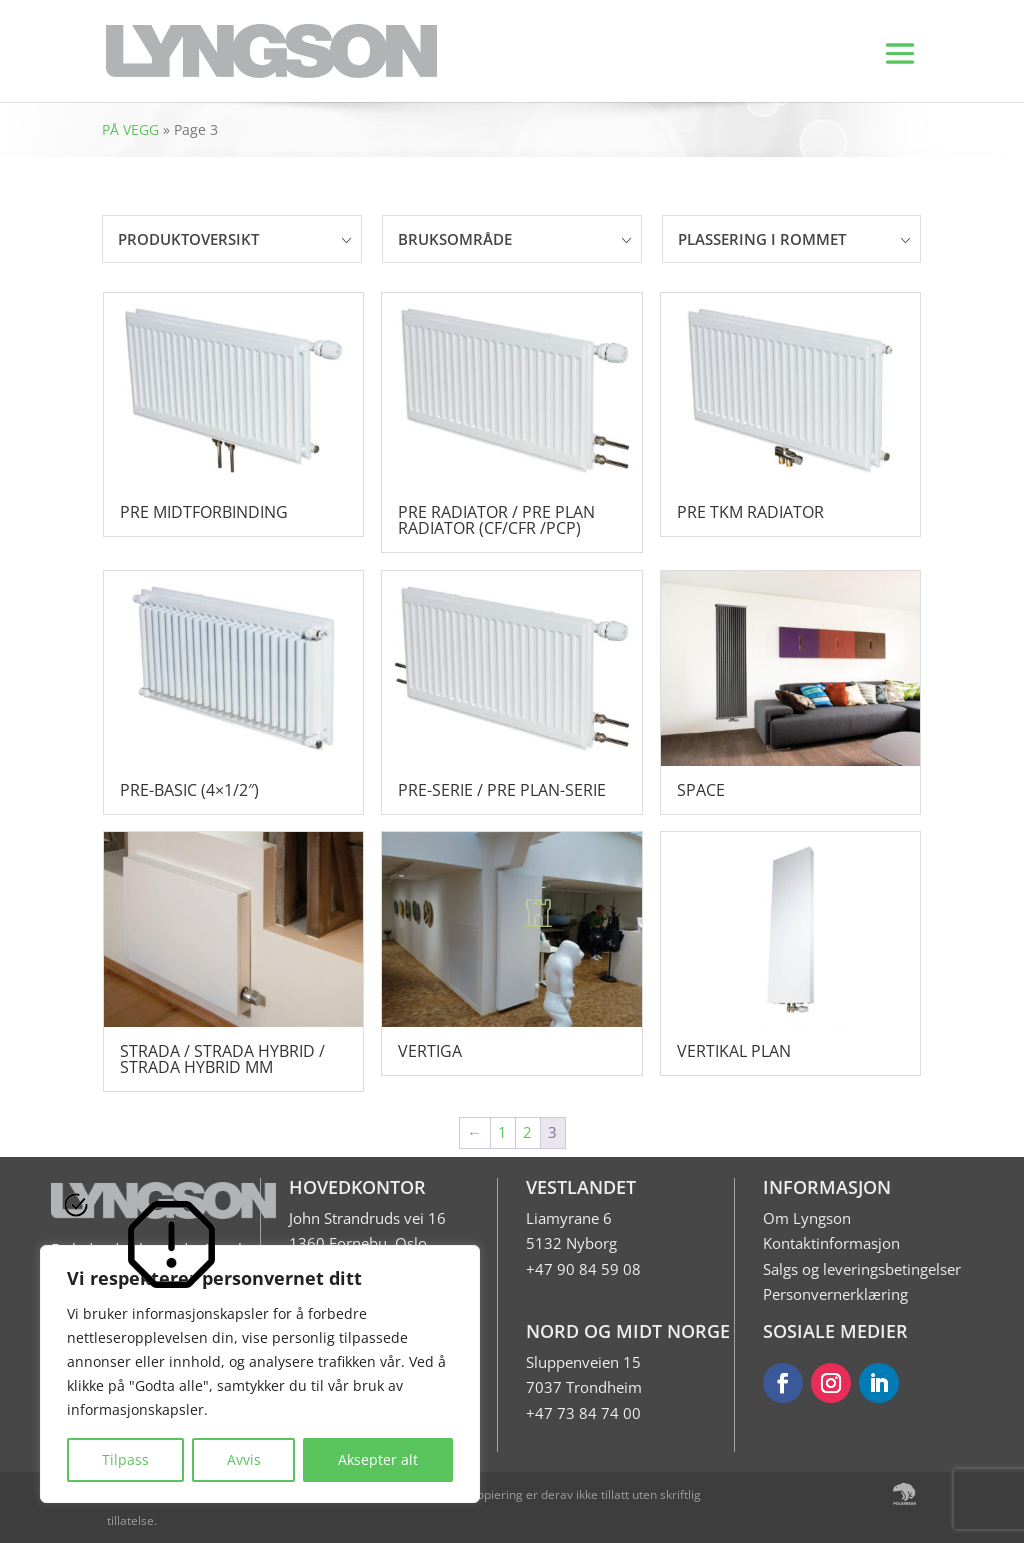 The image size is (1024, 1543). I want to click on task completed successfully, so click(76, 1205).